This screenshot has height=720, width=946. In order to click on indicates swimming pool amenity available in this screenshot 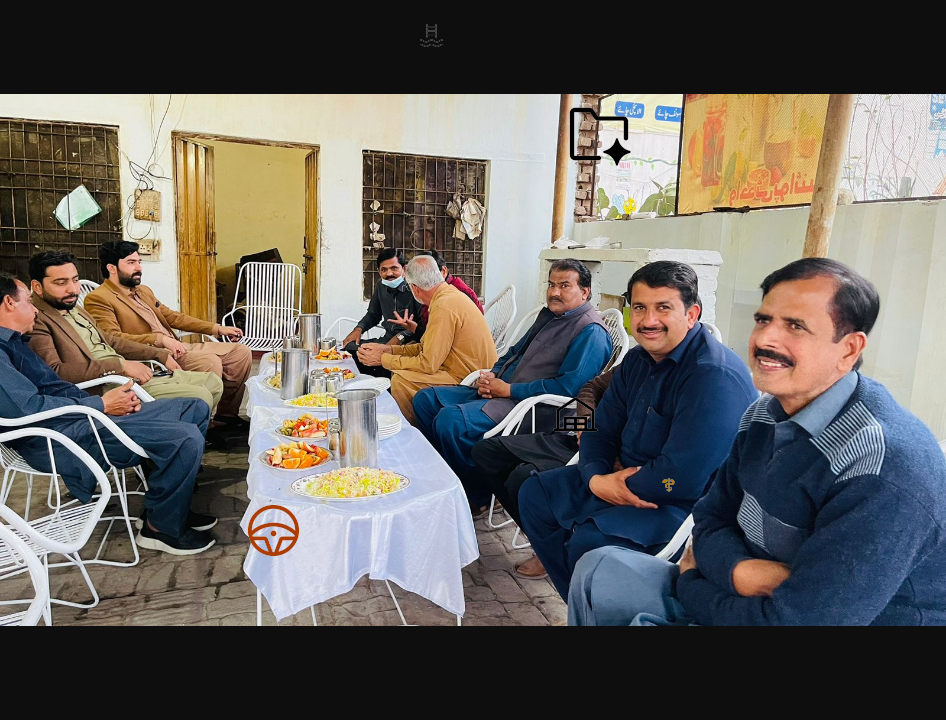, I will do `click(431, 35)`.